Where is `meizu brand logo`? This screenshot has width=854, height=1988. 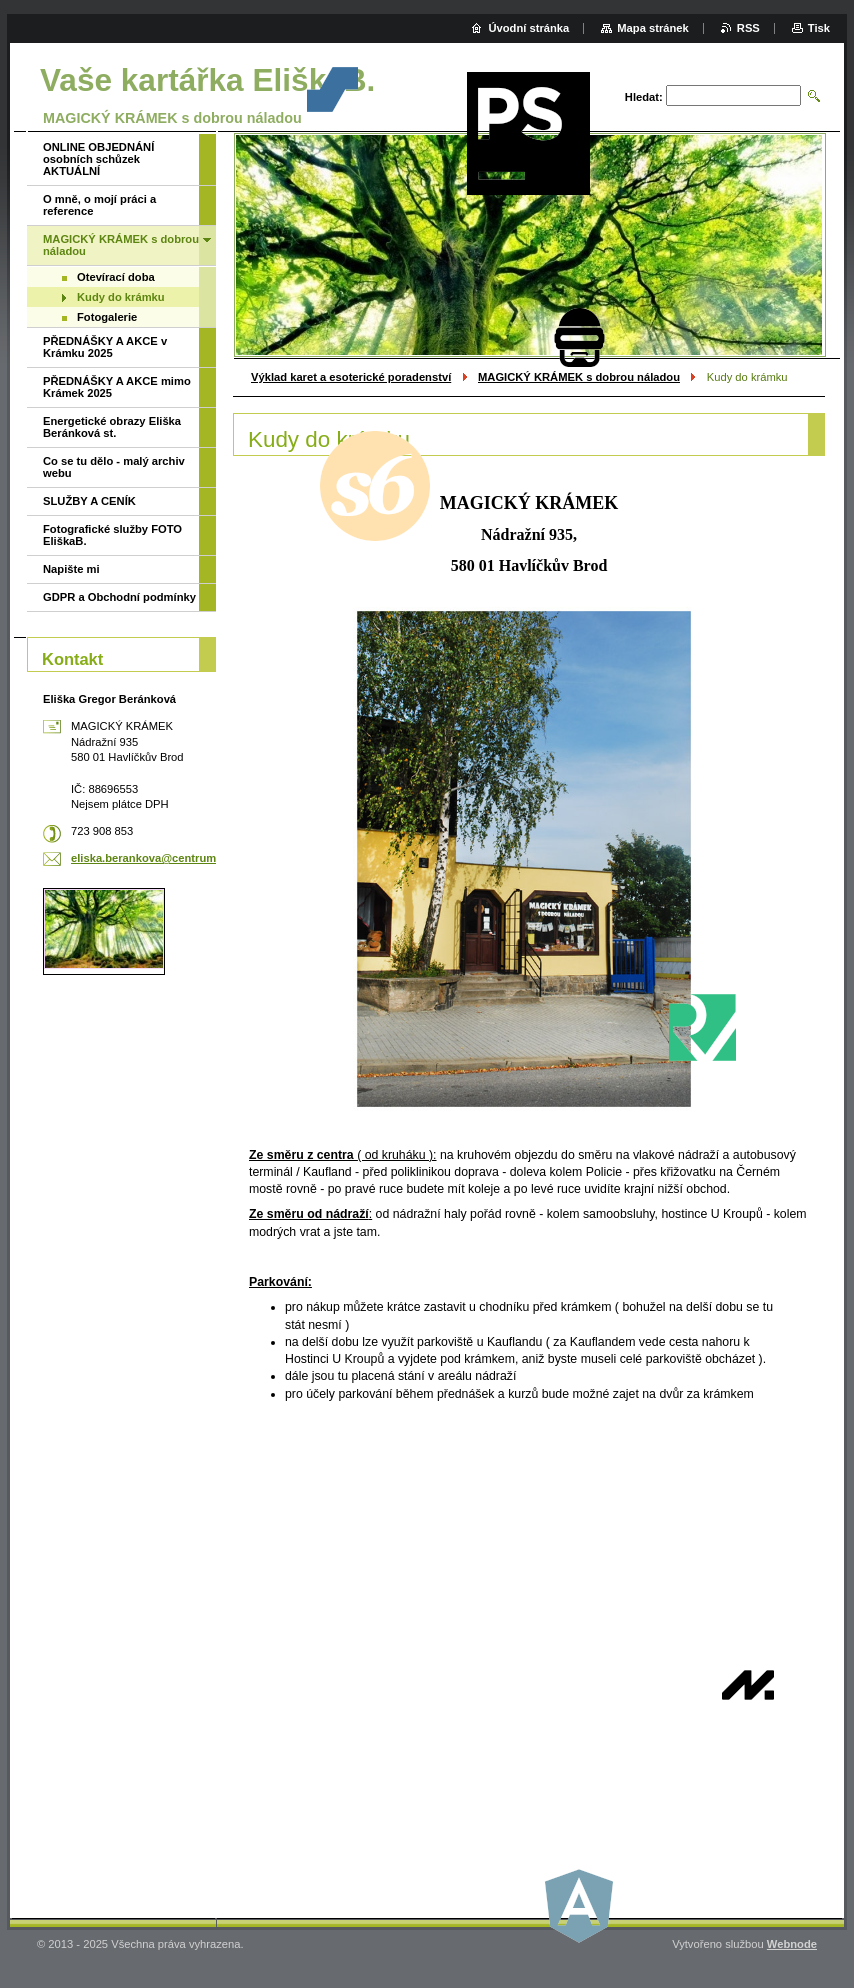
meizu brand logo is located at coordinates (748, 1685).